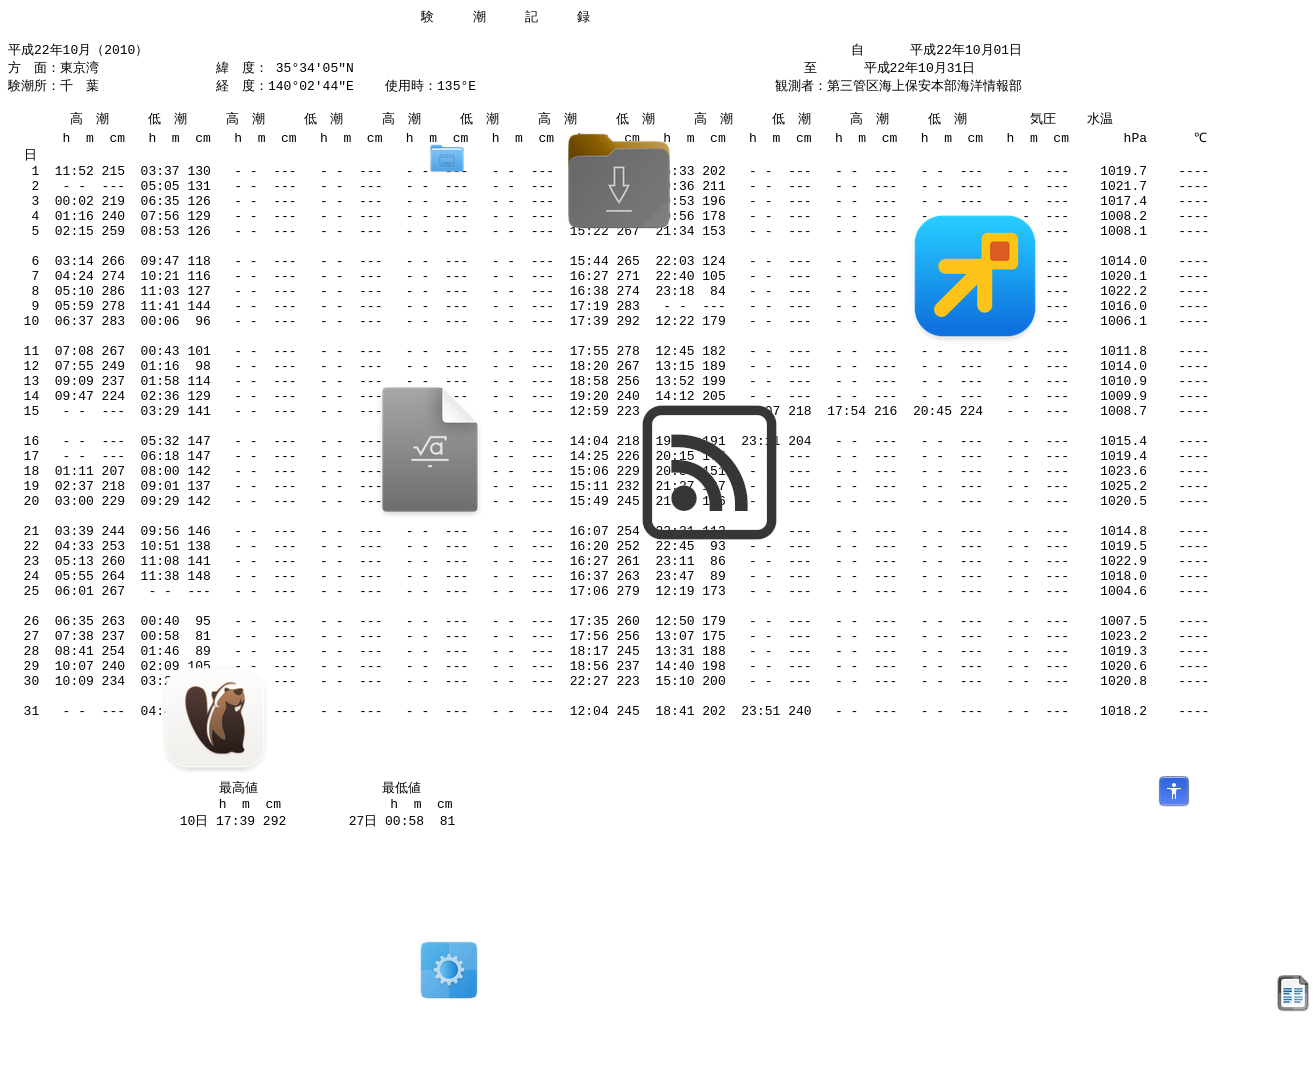  I want to click on access system runtime components, so click(449, 970).